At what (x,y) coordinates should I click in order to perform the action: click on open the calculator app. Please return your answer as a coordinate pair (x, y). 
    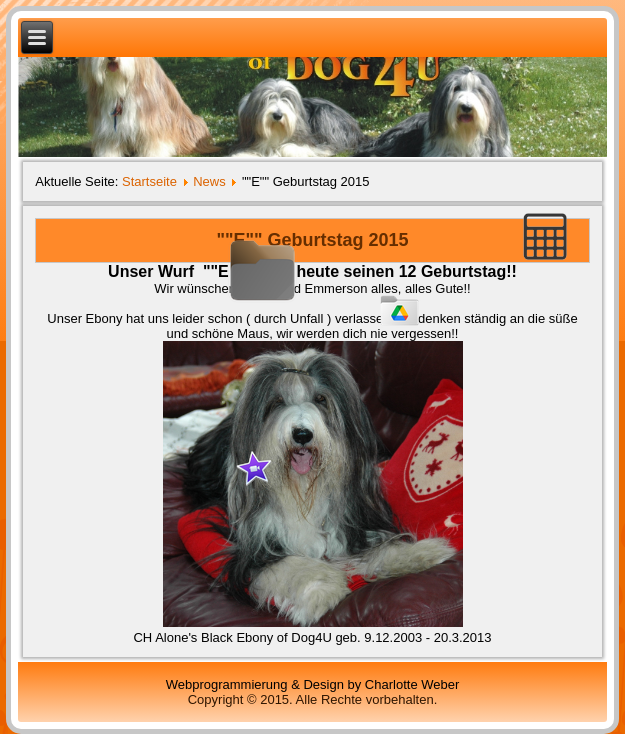
    Looking at the image, I should click on (543, 236).